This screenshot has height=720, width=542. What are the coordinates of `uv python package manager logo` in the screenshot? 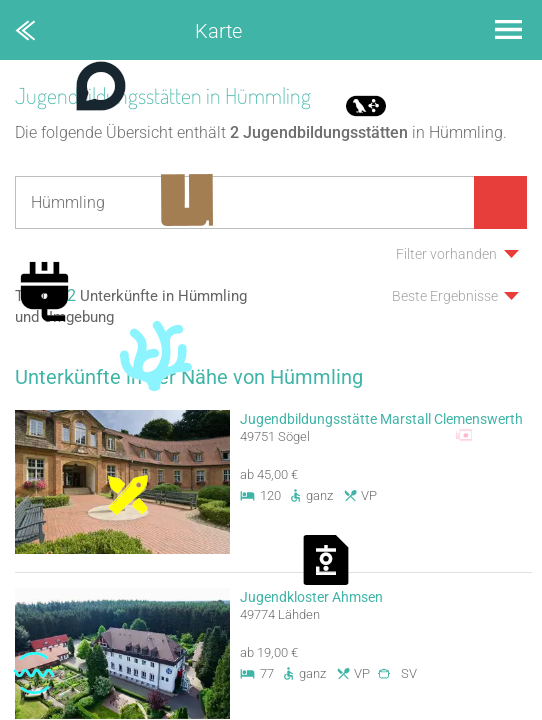 It's located at (187, 200).